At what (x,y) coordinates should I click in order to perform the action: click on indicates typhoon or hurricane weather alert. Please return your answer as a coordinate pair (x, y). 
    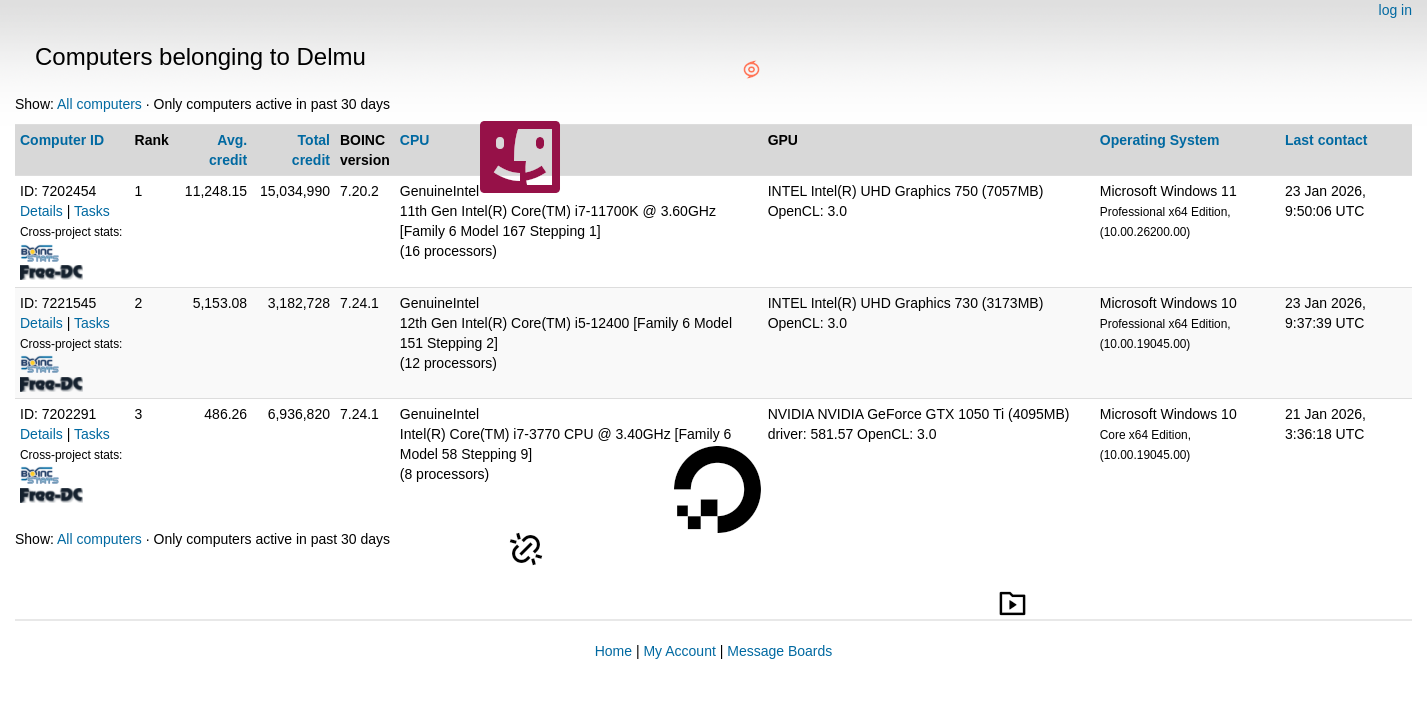
    Looking at the image, I should click on (751, 69).